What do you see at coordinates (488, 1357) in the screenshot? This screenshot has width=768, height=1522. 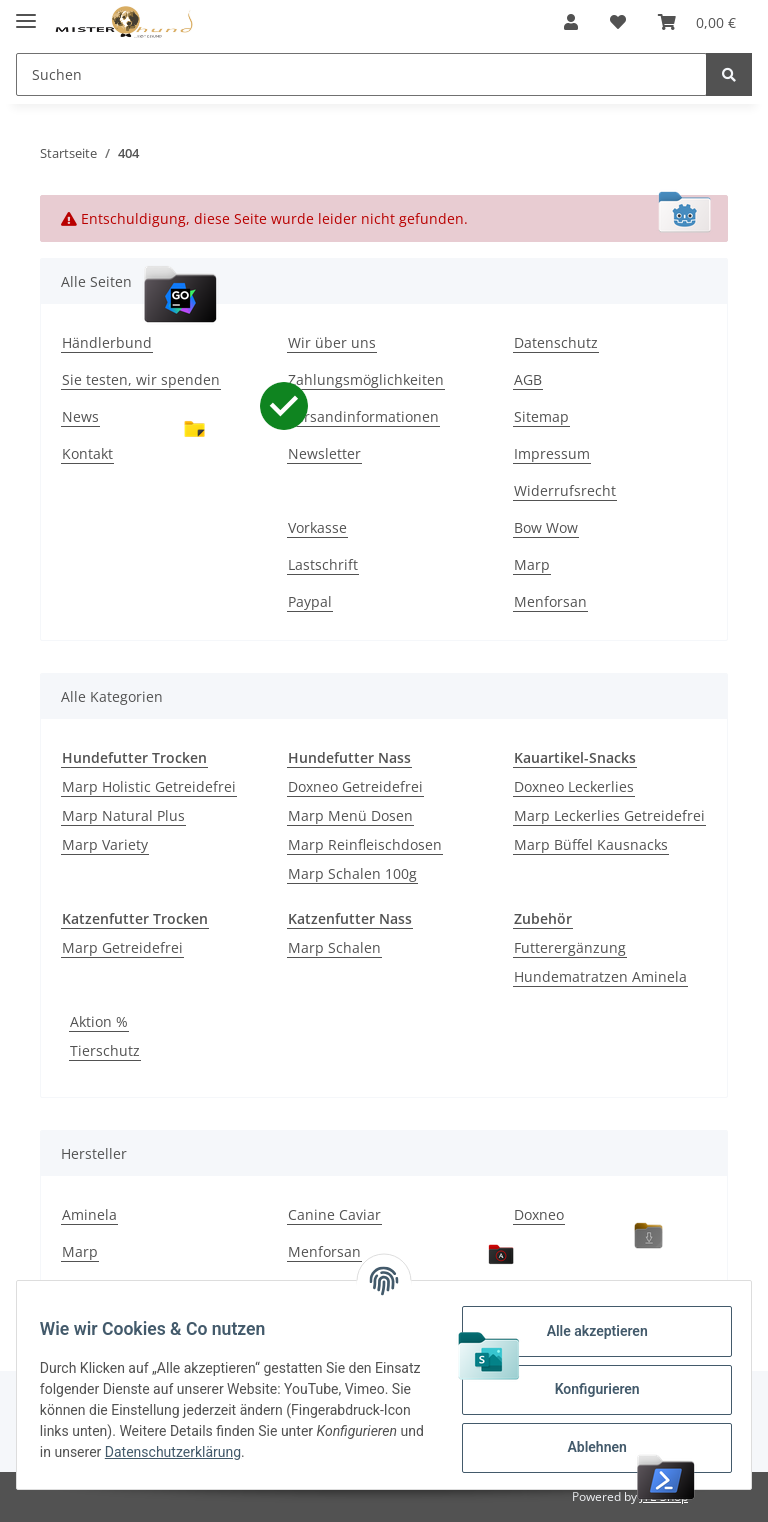 I see `open folder containing microsoft sway files` at bounding box center [488, 1357].